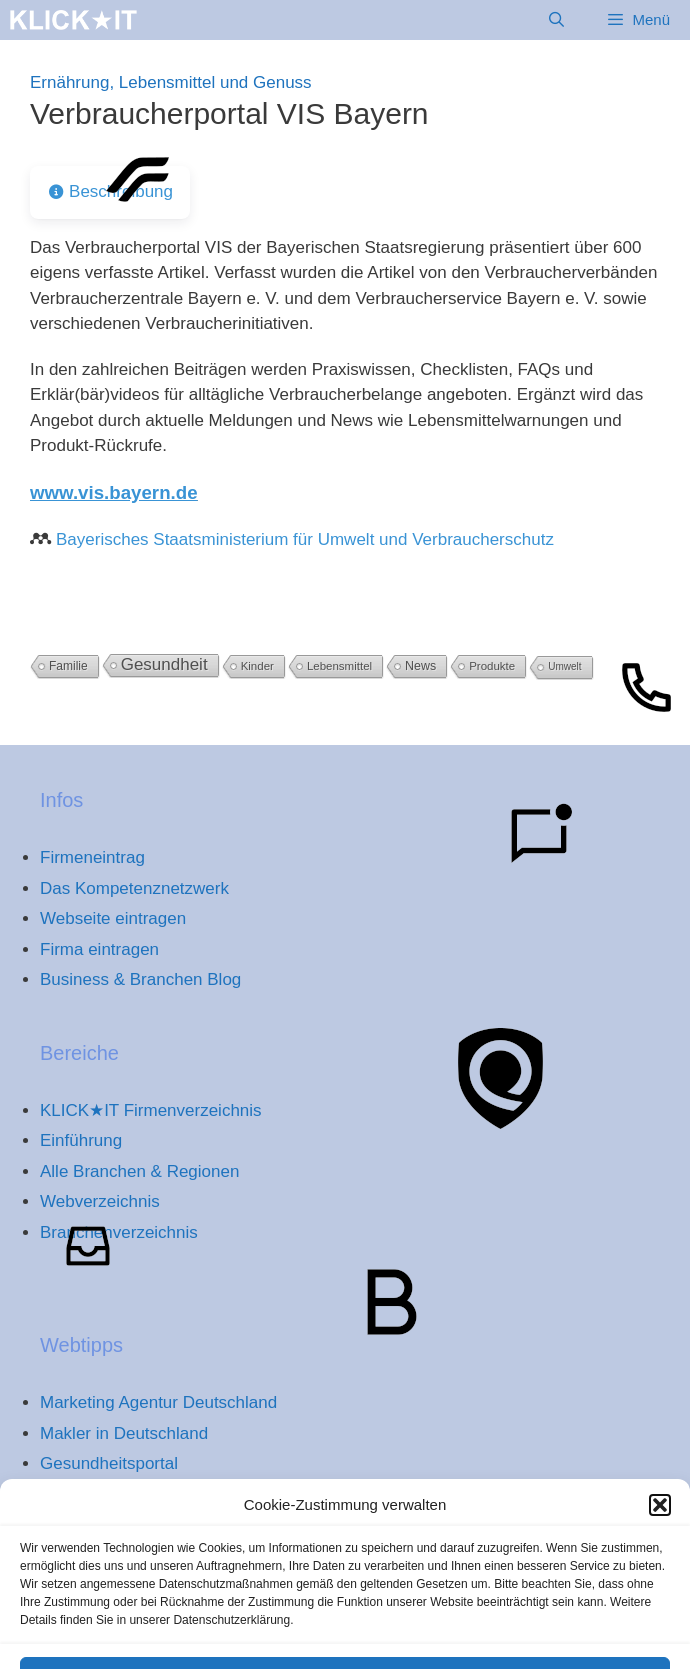 Image resolution: width=690 pixels, height=1669 pixels. Describe the element at coordinates (539, 834) in the screenshot. I see `indicates unread messages in chat` at that location.